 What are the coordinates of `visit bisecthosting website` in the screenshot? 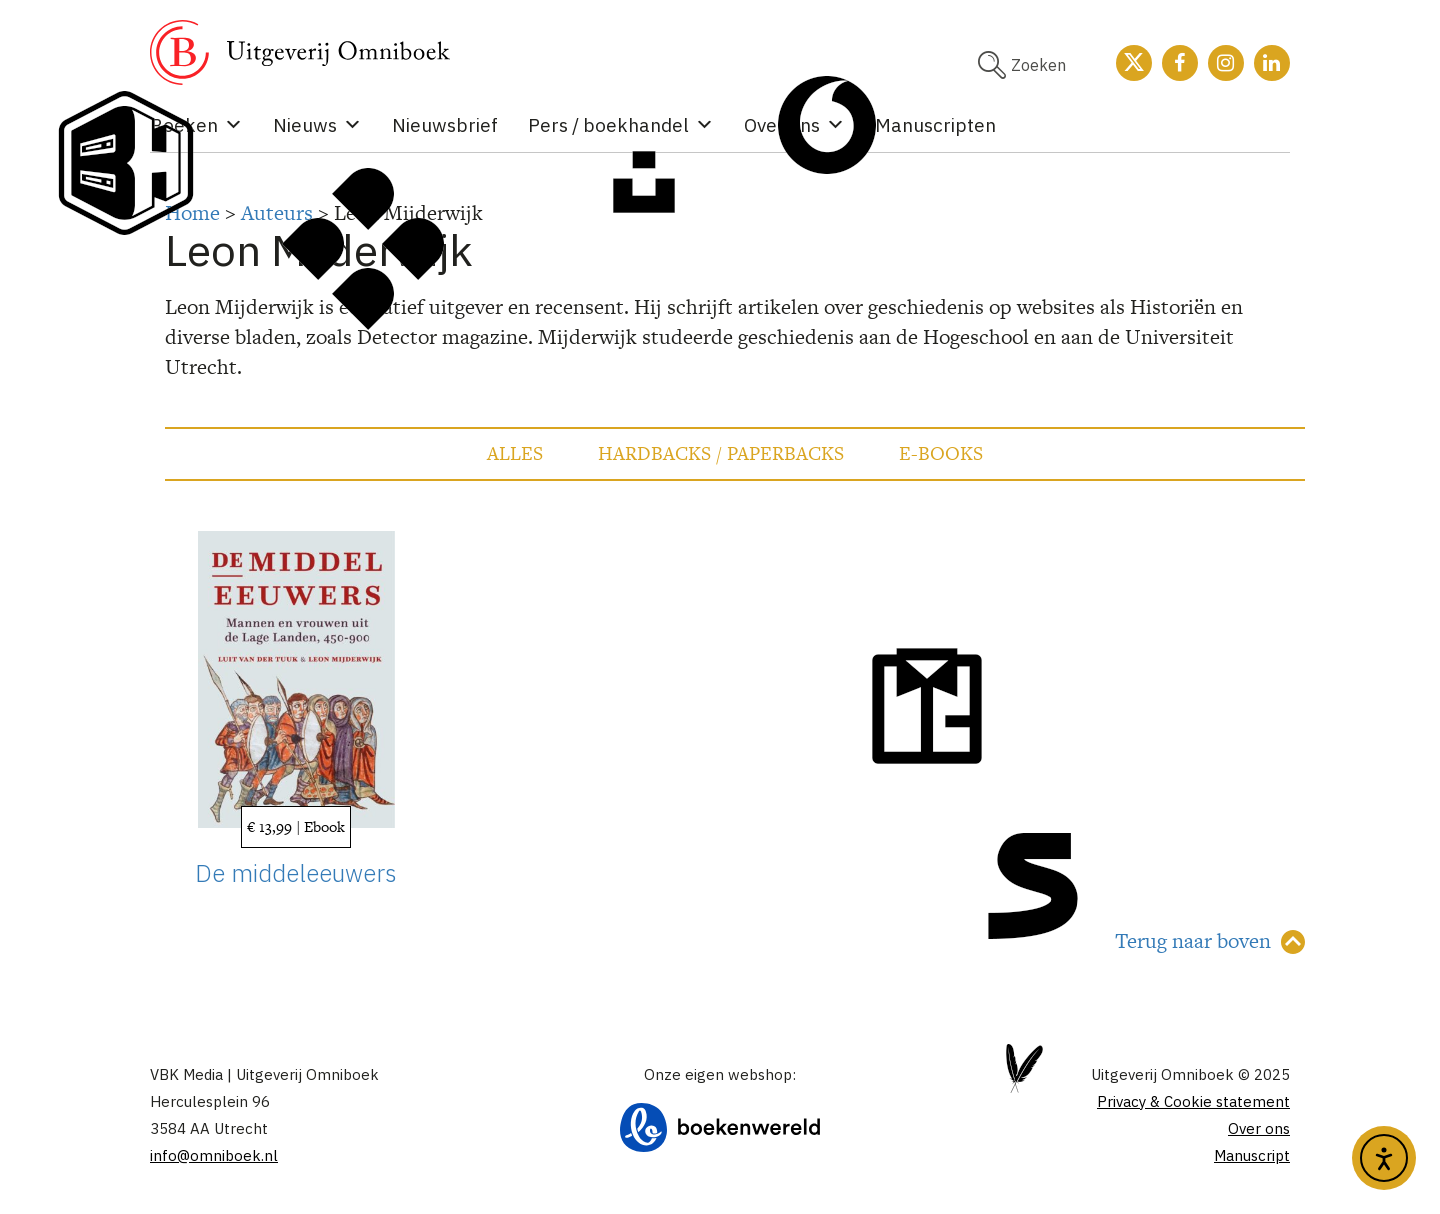 It's located at (126, 163).